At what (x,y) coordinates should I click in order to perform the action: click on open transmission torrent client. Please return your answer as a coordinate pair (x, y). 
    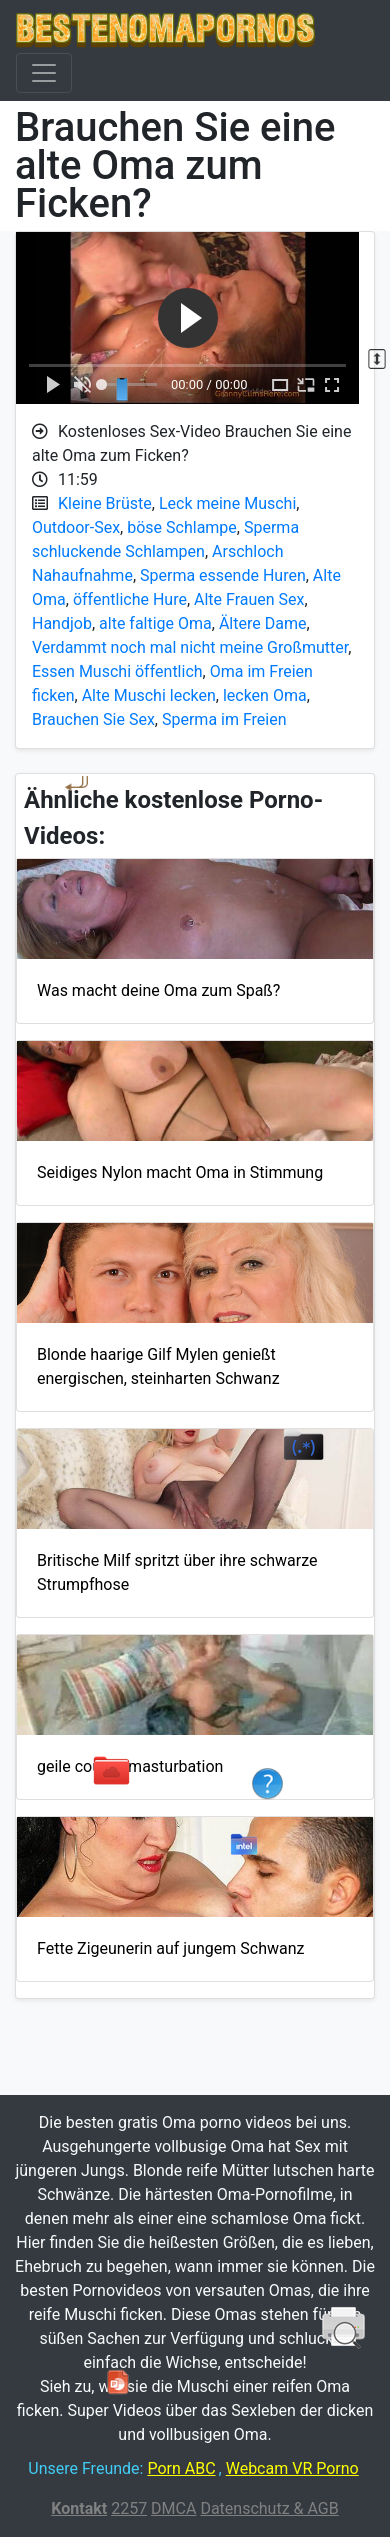
    Looking at the image, I should click on (377, 359).